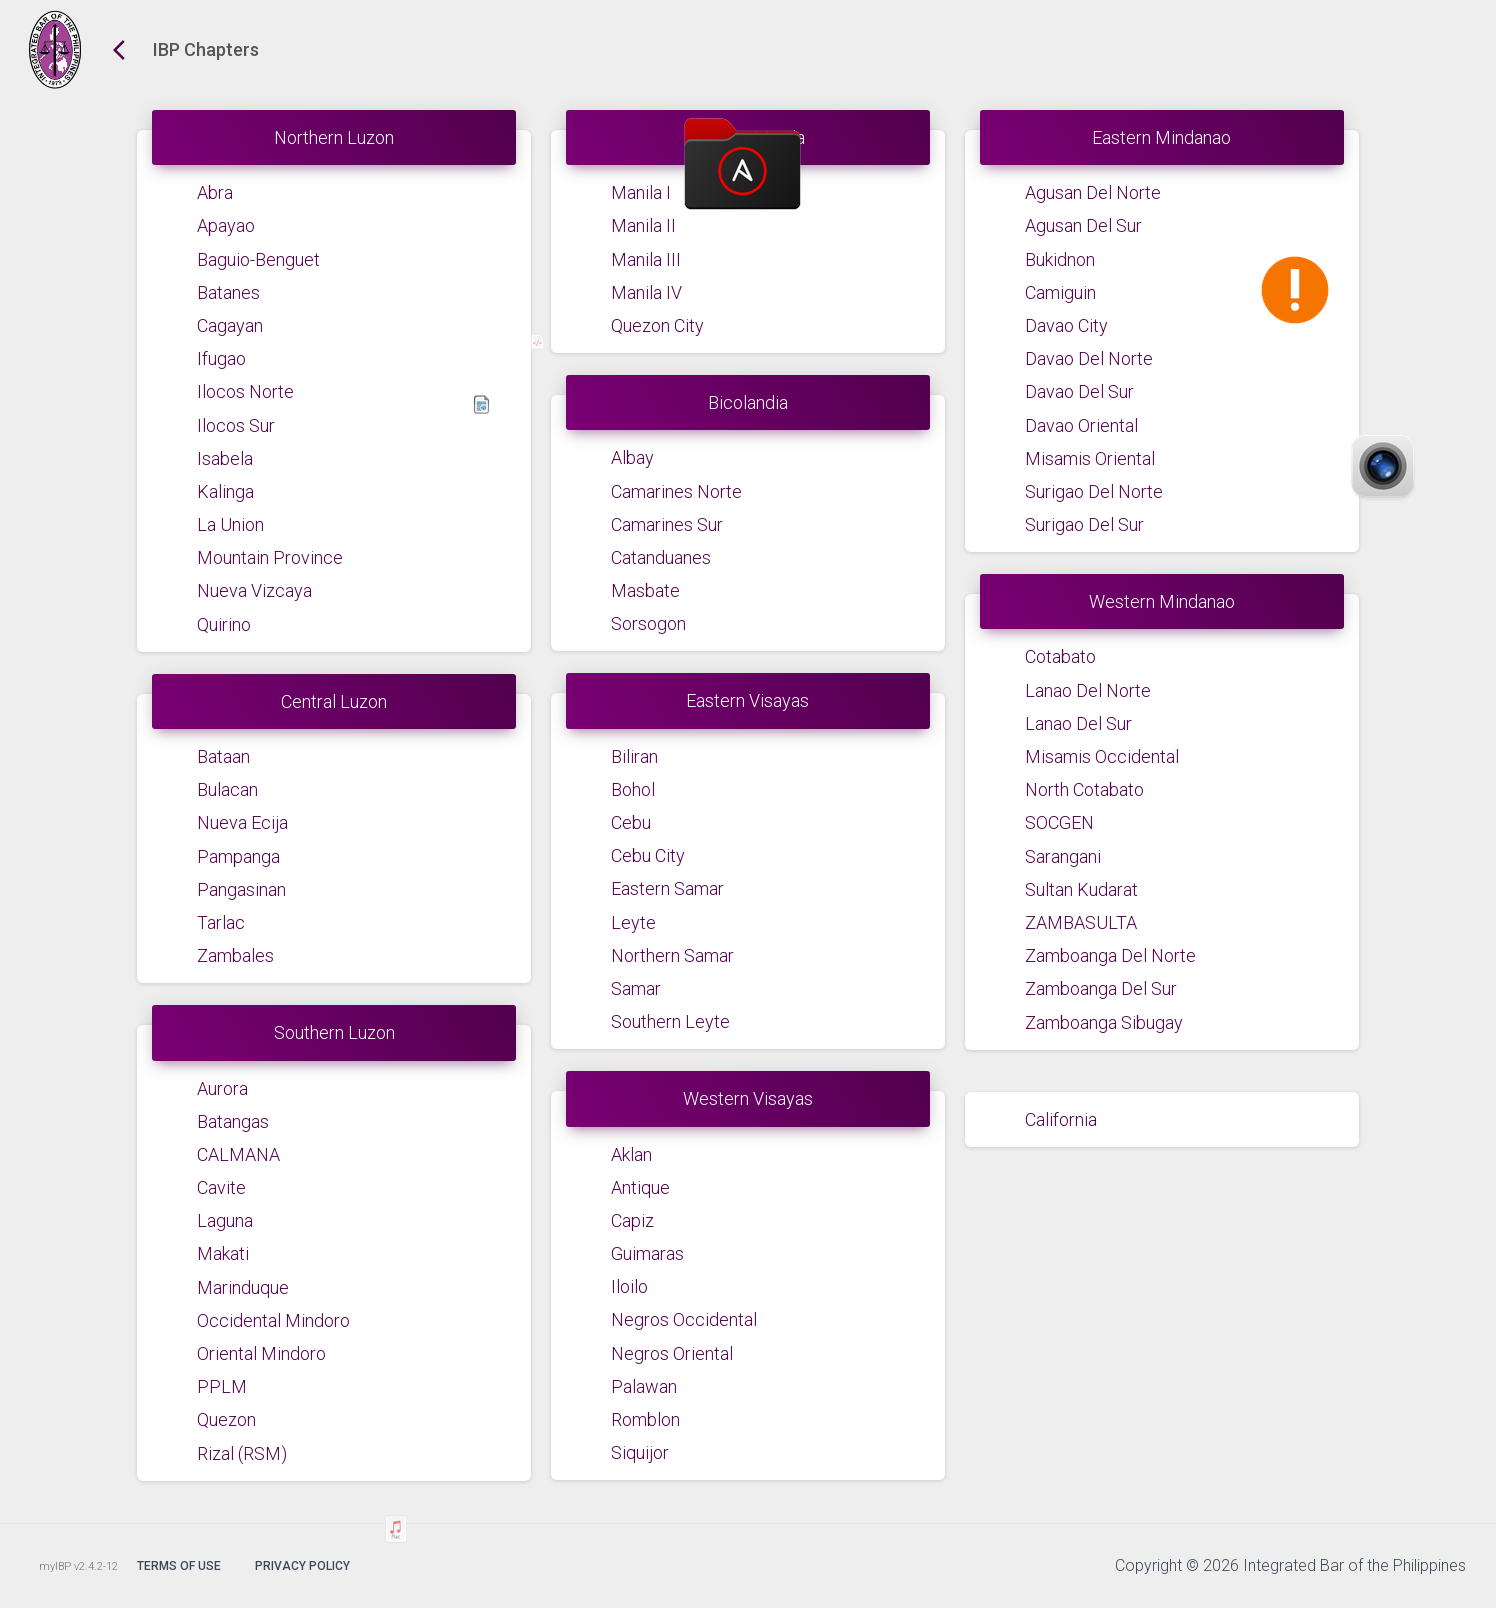 Image resolution: width=1496 pixels, height=1608 pixels. What do you see at coordinates (742, 167) in the screenshot?
I see `folder containing ansible automation files` at bounding box center [742, 167].